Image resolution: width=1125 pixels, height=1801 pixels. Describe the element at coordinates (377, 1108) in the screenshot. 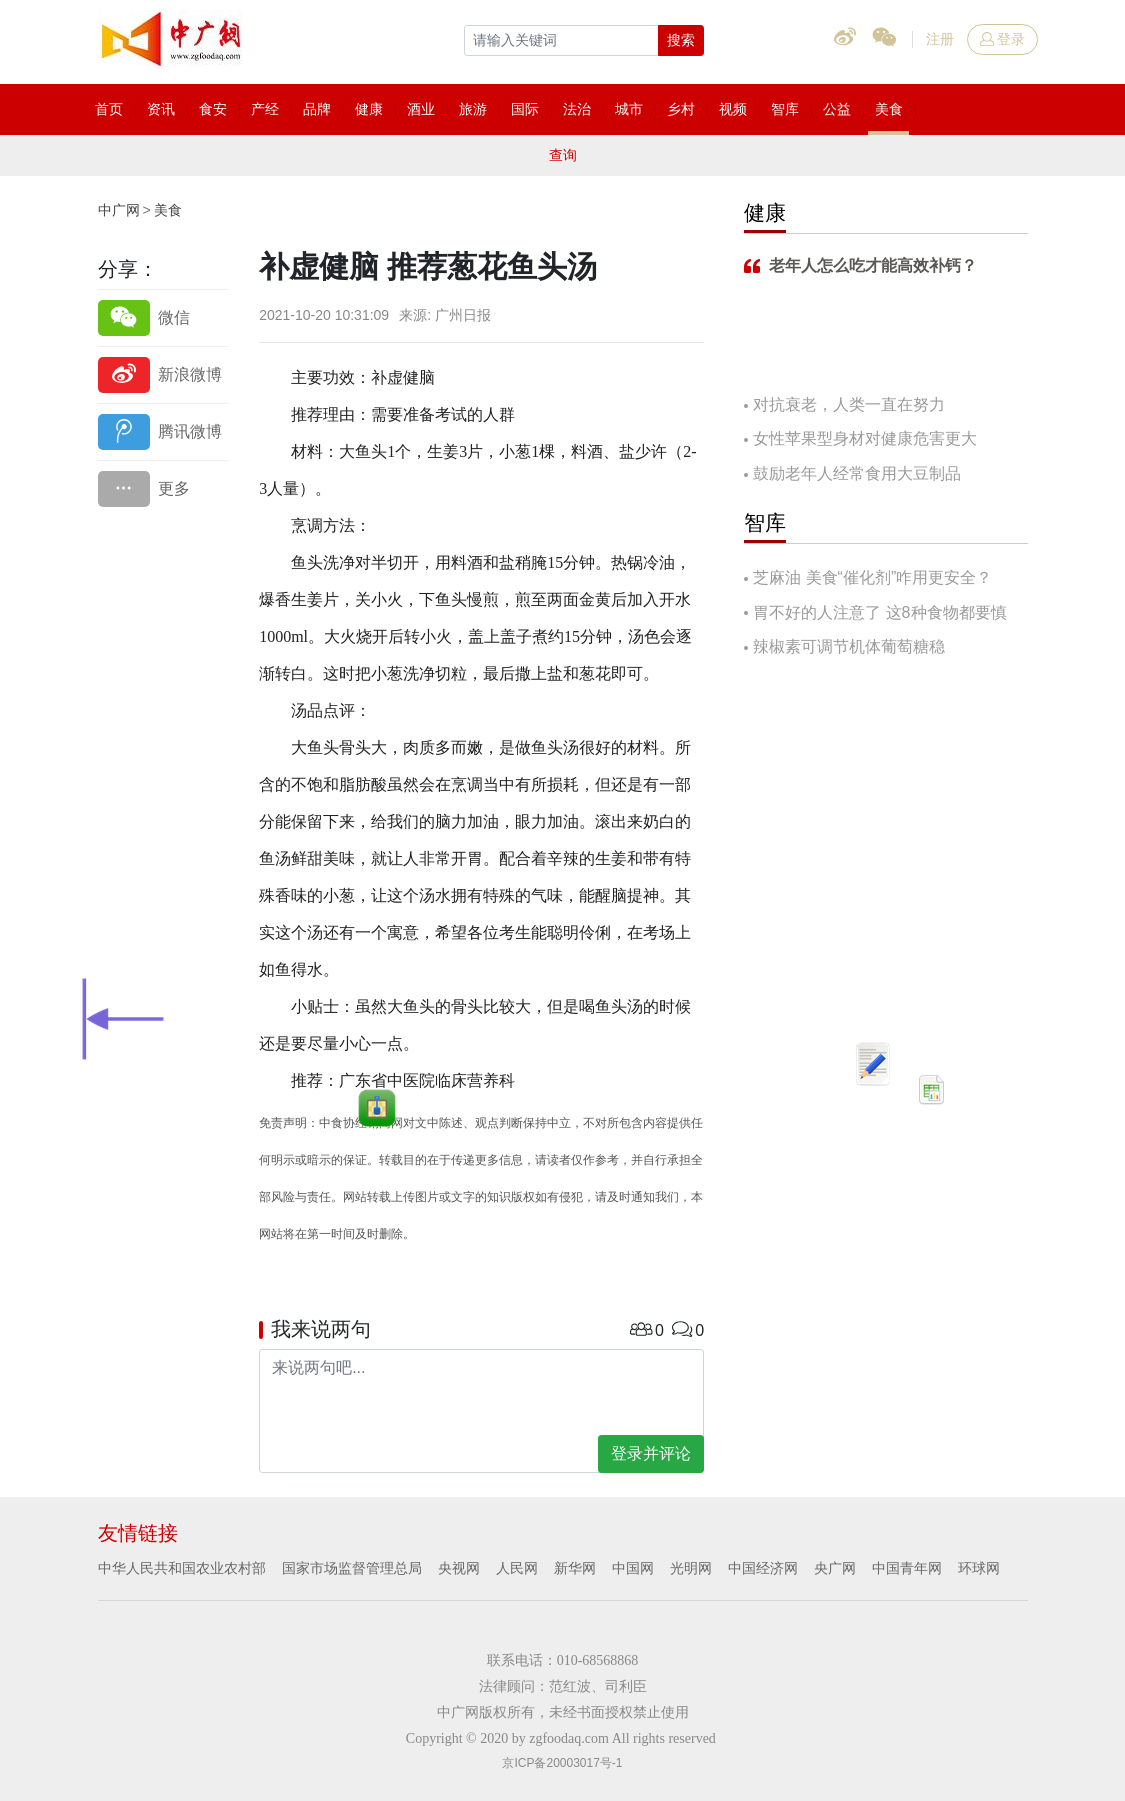

I see `open sandbox development environment` at that location.